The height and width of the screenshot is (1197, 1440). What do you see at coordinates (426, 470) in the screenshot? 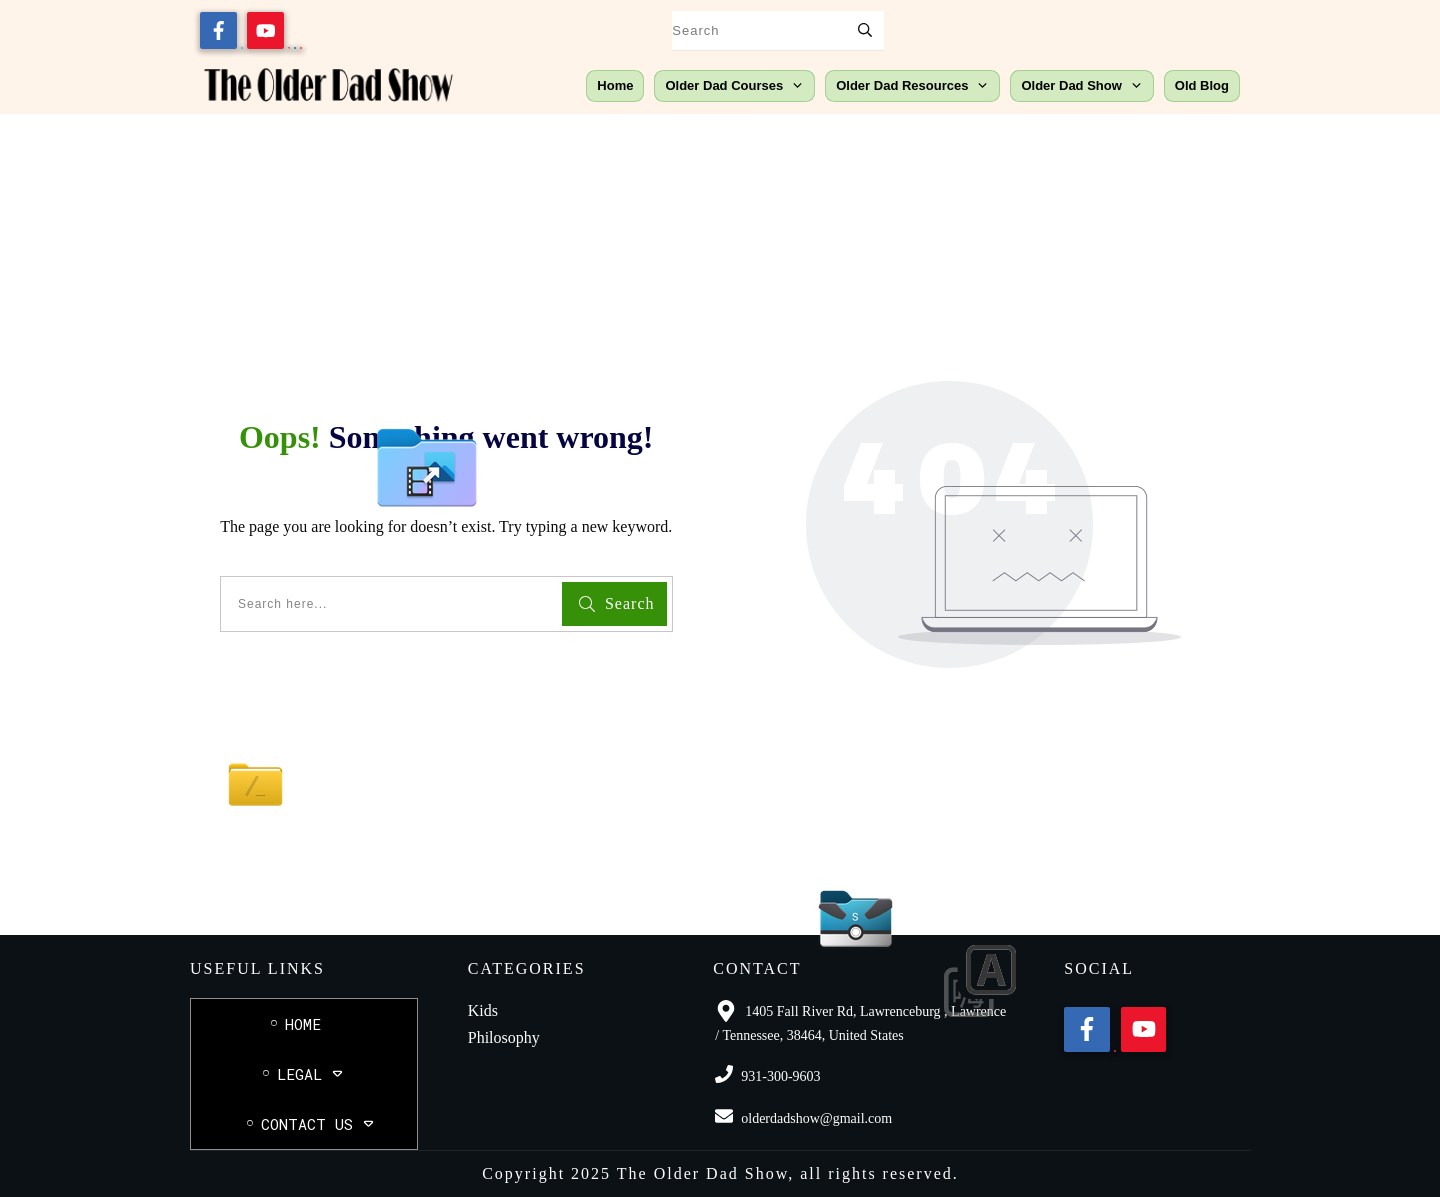
I see `folder containing video to image conversion files` at bounding box center [426, 470].